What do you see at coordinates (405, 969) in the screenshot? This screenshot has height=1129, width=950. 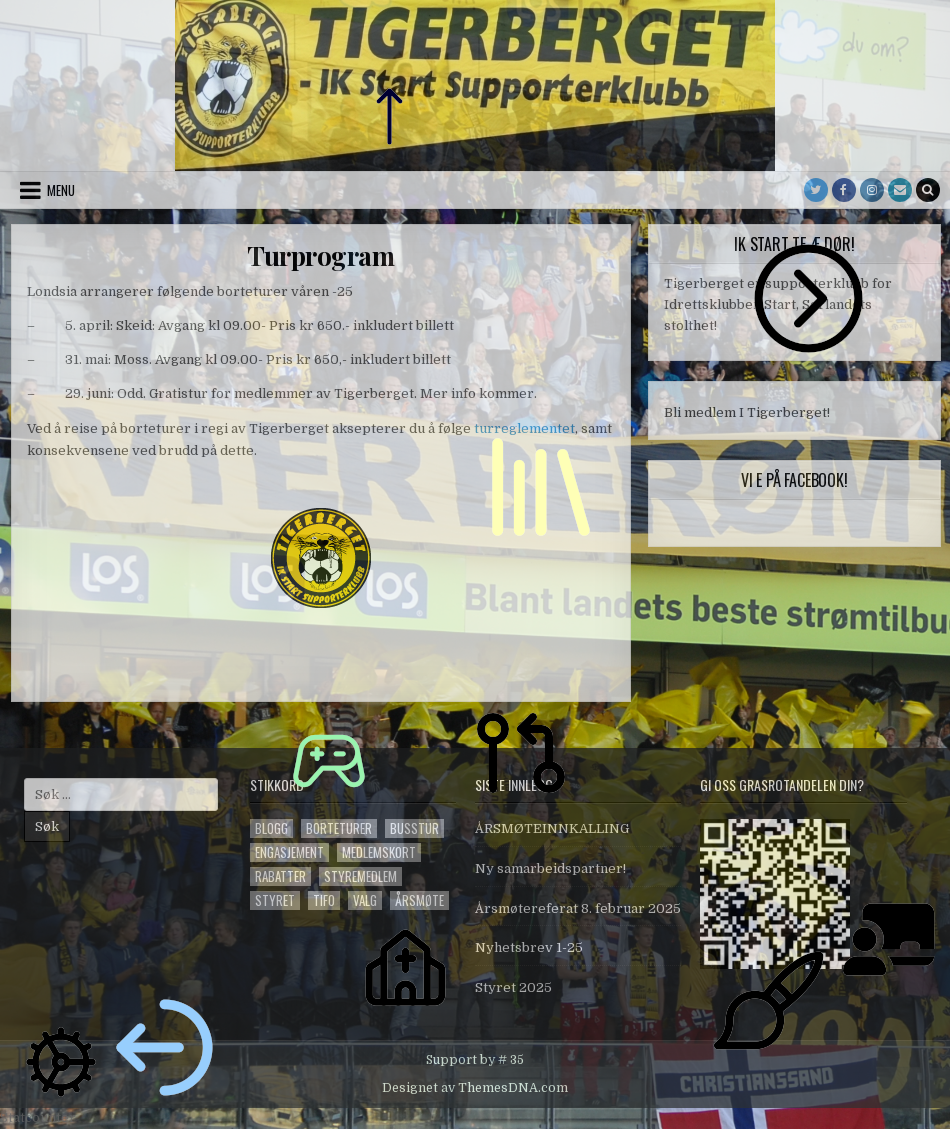 I see `view nearby churches or places of worship` at bounding box center [405, 969].